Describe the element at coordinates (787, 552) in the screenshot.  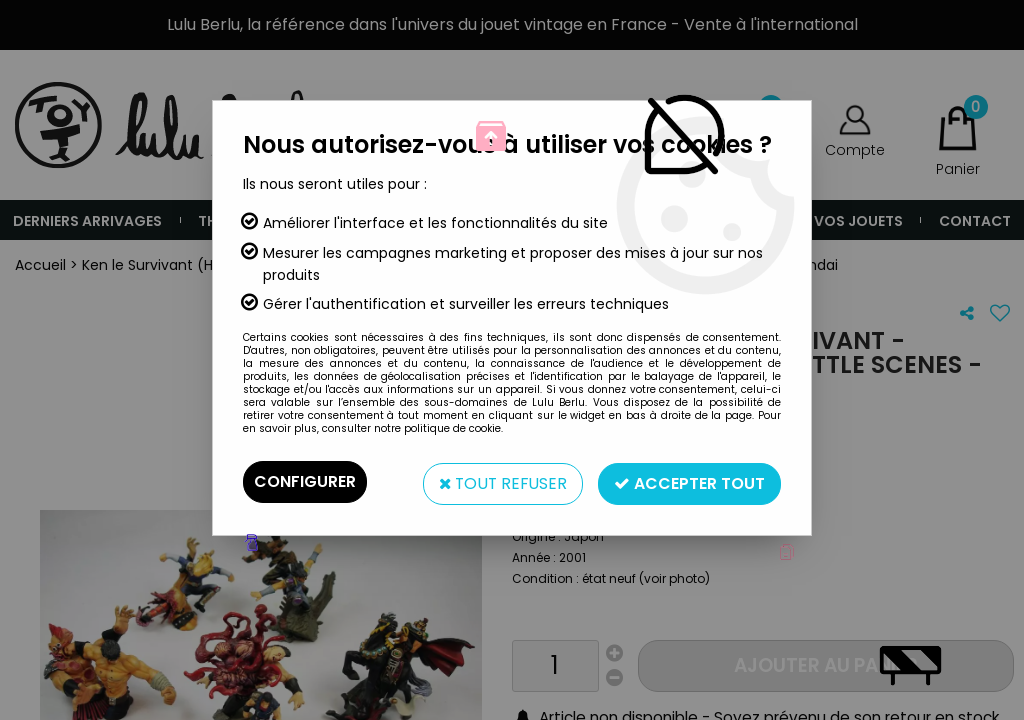
I see `view all documents` at that location.